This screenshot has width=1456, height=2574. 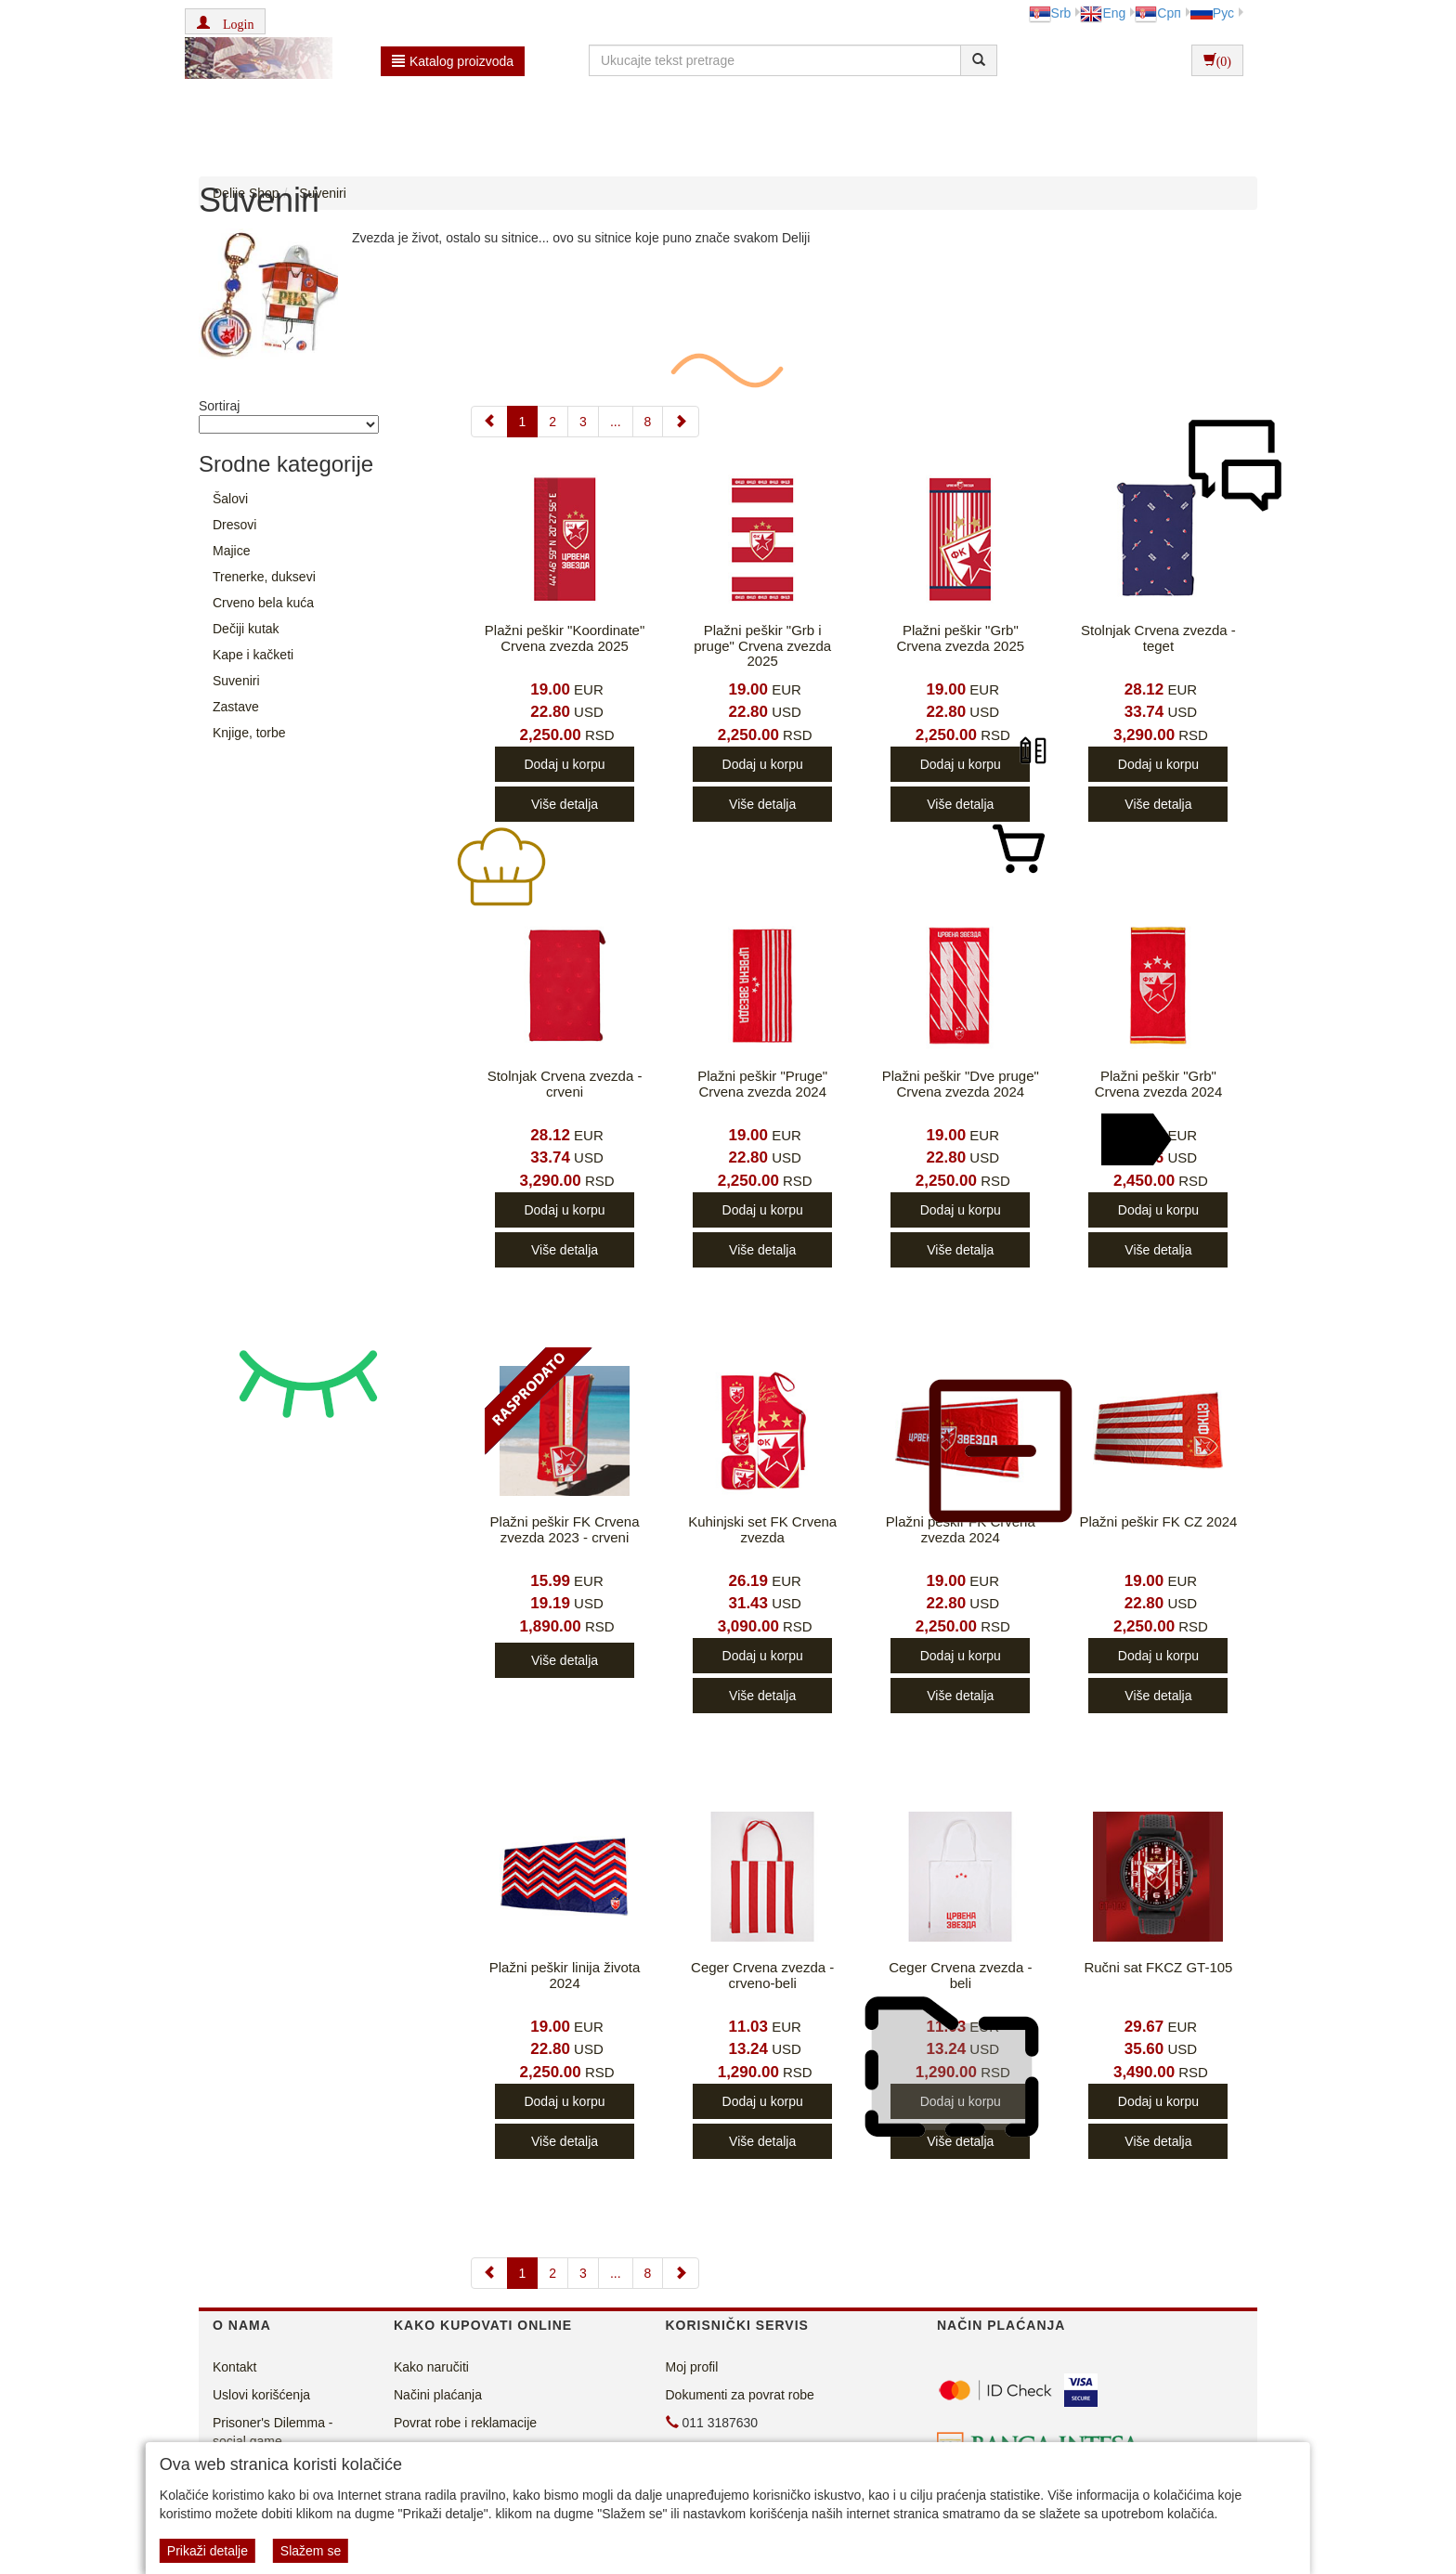 What do you see at coordinates (1033, 750) in the screenshot?
I see `access design or editing tools` at bounding box center [1033, 750].